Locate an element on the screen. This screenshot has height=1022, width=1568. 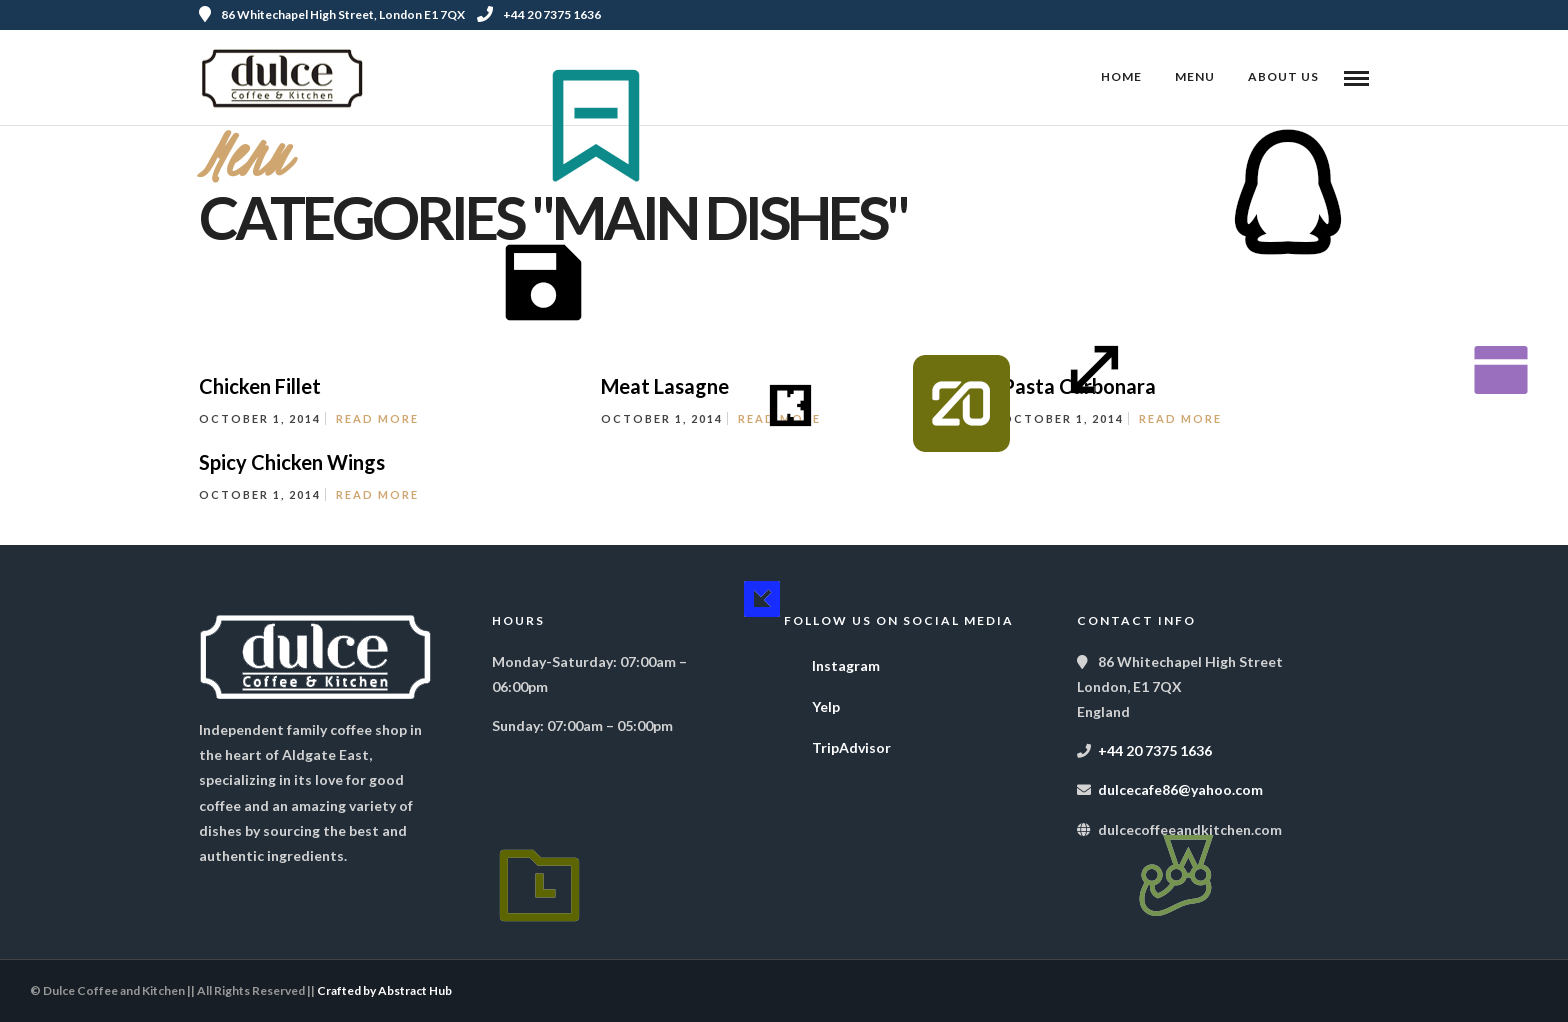
view folder history or previous versions is located at coordinates (539, 885).